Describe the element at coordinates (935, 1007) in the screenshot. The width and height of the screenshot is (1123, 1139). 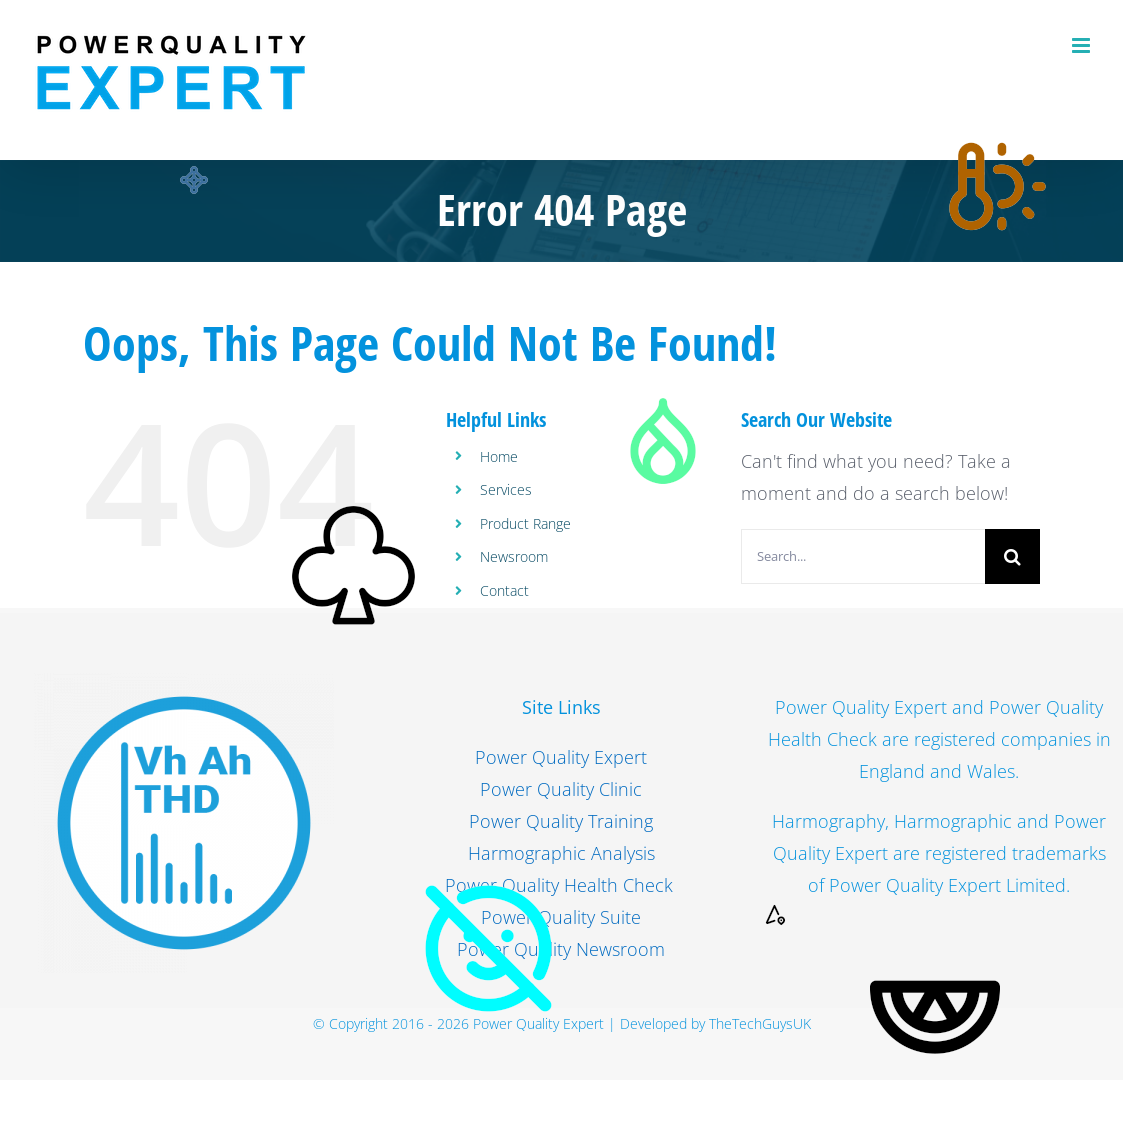
I see `indicates citrus or fruit-related content` at that location.